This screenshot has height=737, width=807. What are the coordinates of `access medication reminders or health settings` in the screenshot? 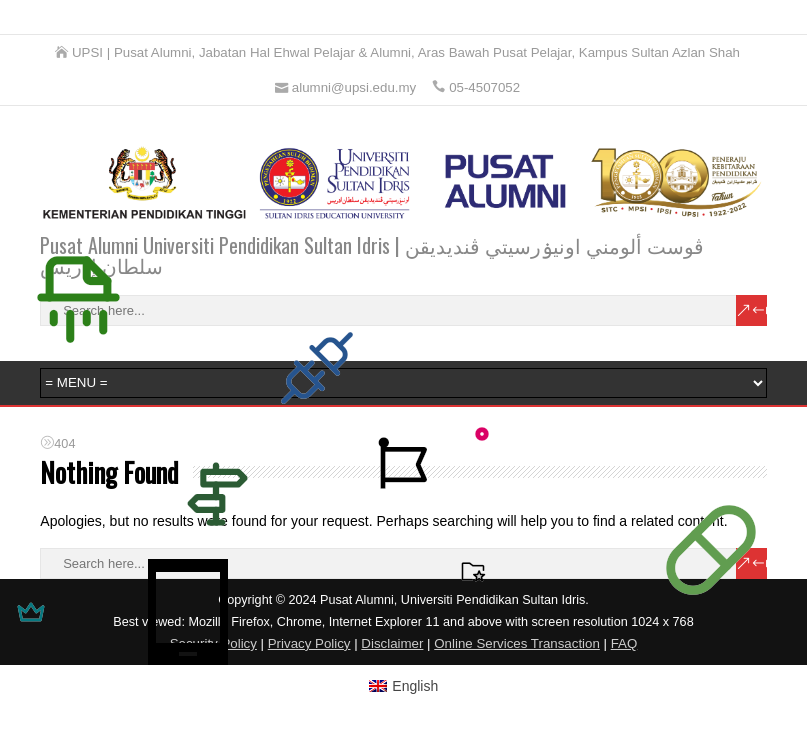 It's located at (711, 550).